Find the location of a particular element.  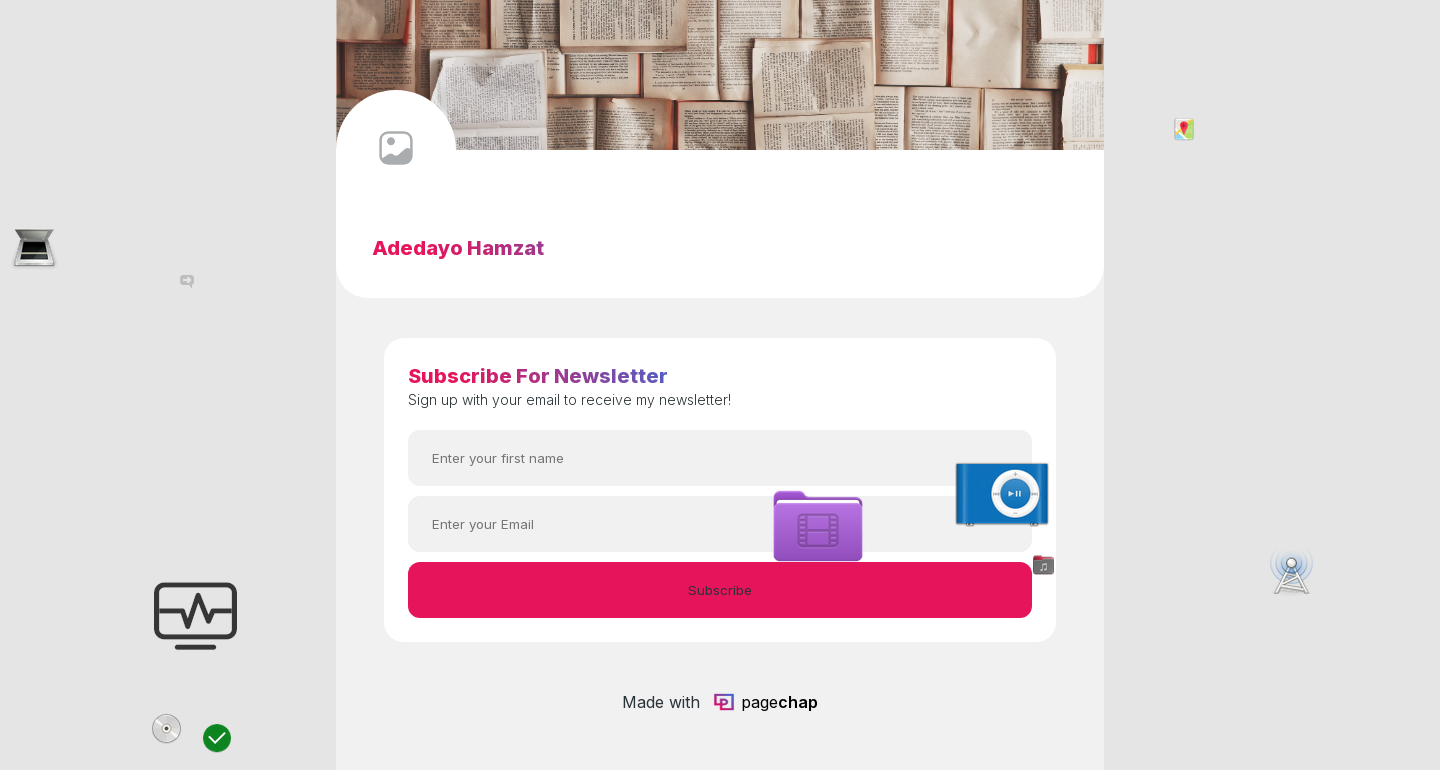

access device diagnostics and system health is located at coordinates (195, 613).